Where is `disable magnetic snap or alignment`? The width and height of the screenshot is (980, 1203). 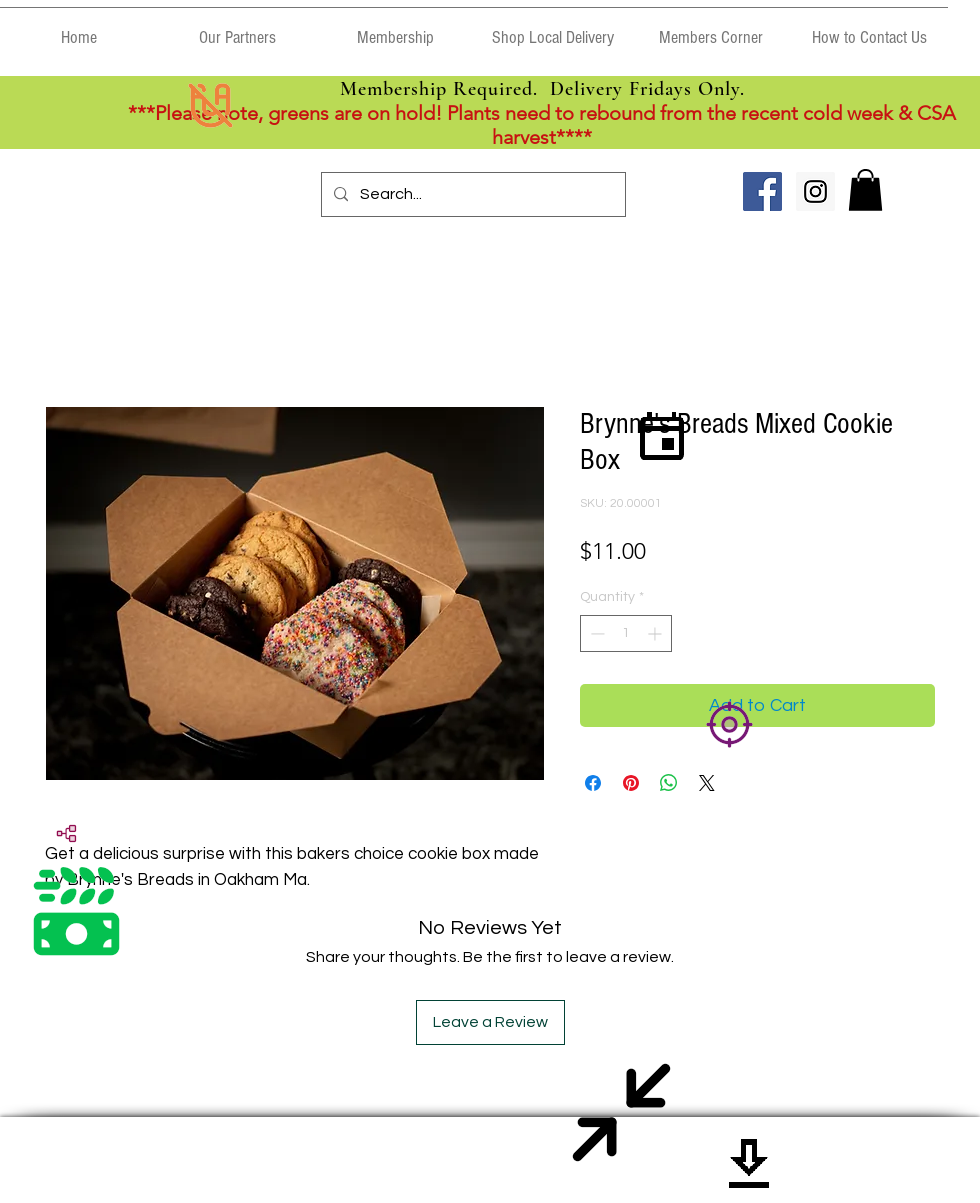
disable magnetic snap or alignment is located at coordinates (210, 105).